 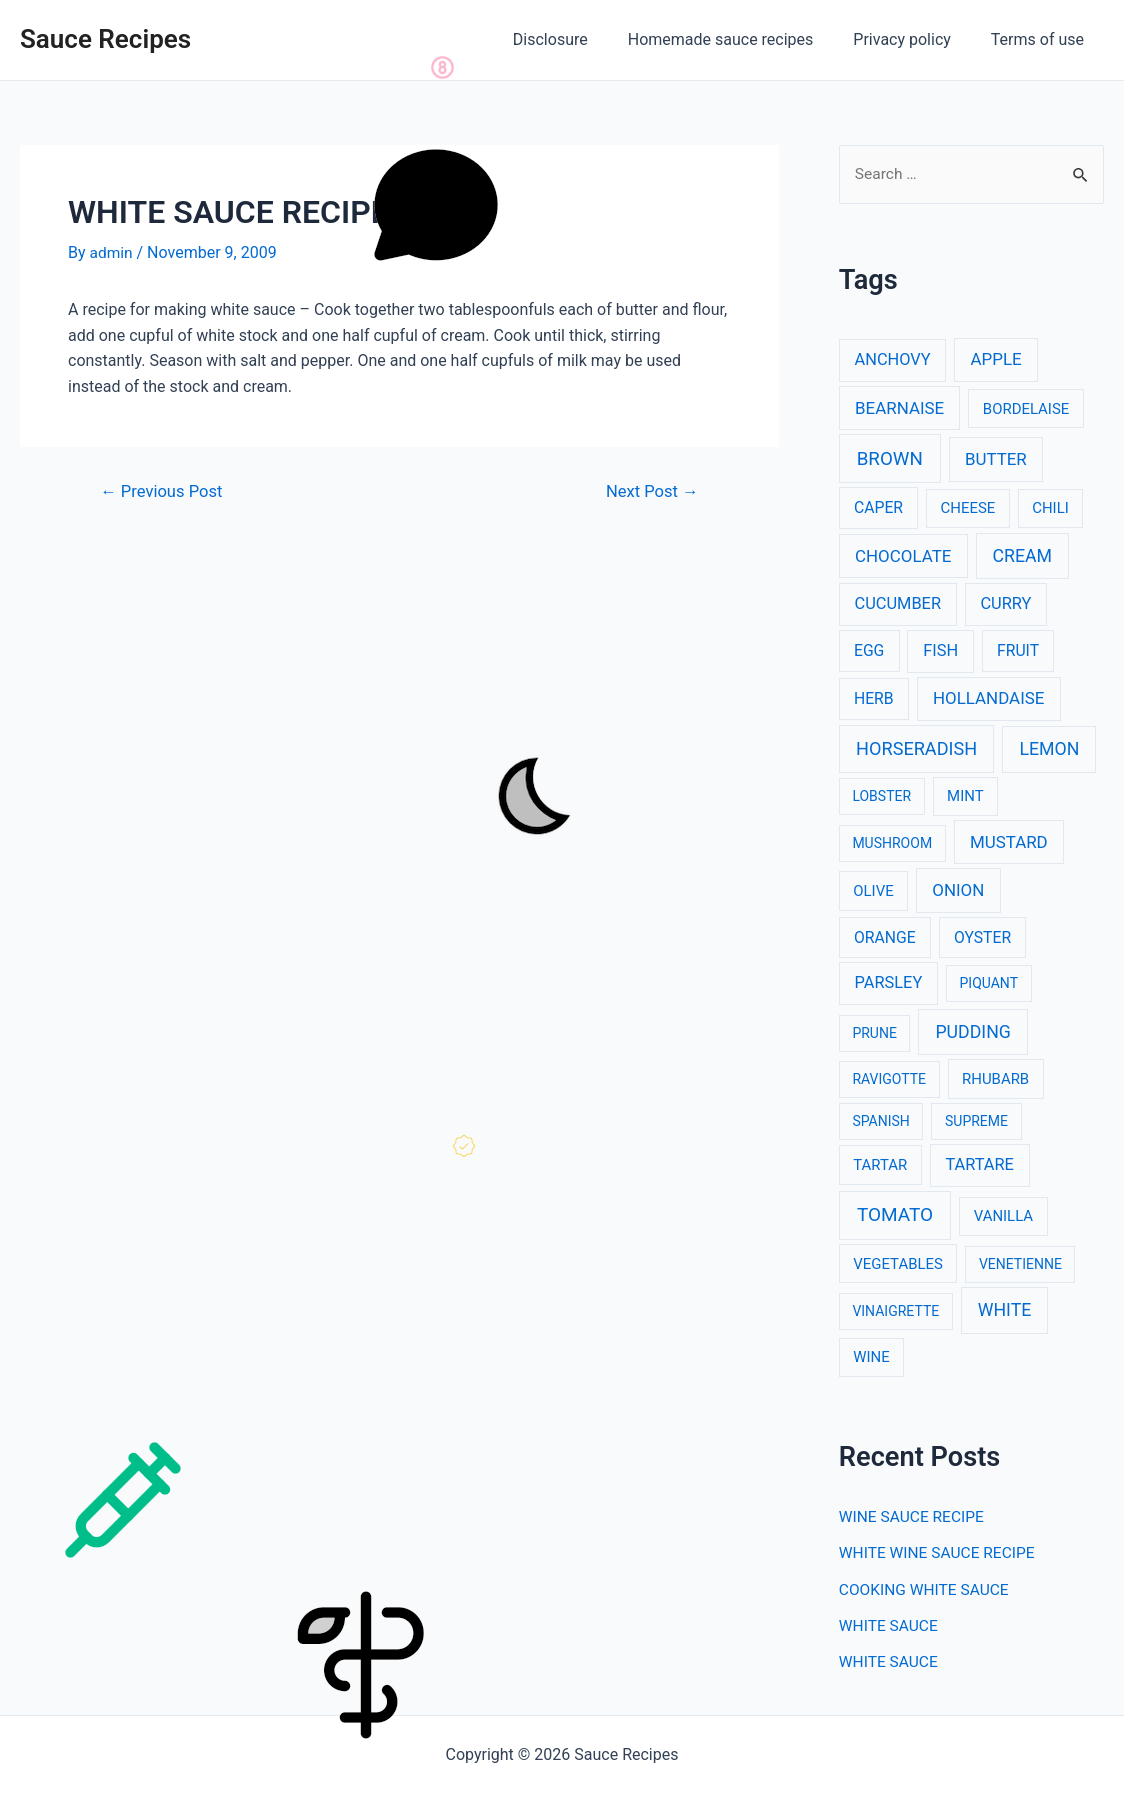 What do you see at coordinates (436, 205) in the screenshot?
I see `open messaging or chat` at bounding box center [436, 205].